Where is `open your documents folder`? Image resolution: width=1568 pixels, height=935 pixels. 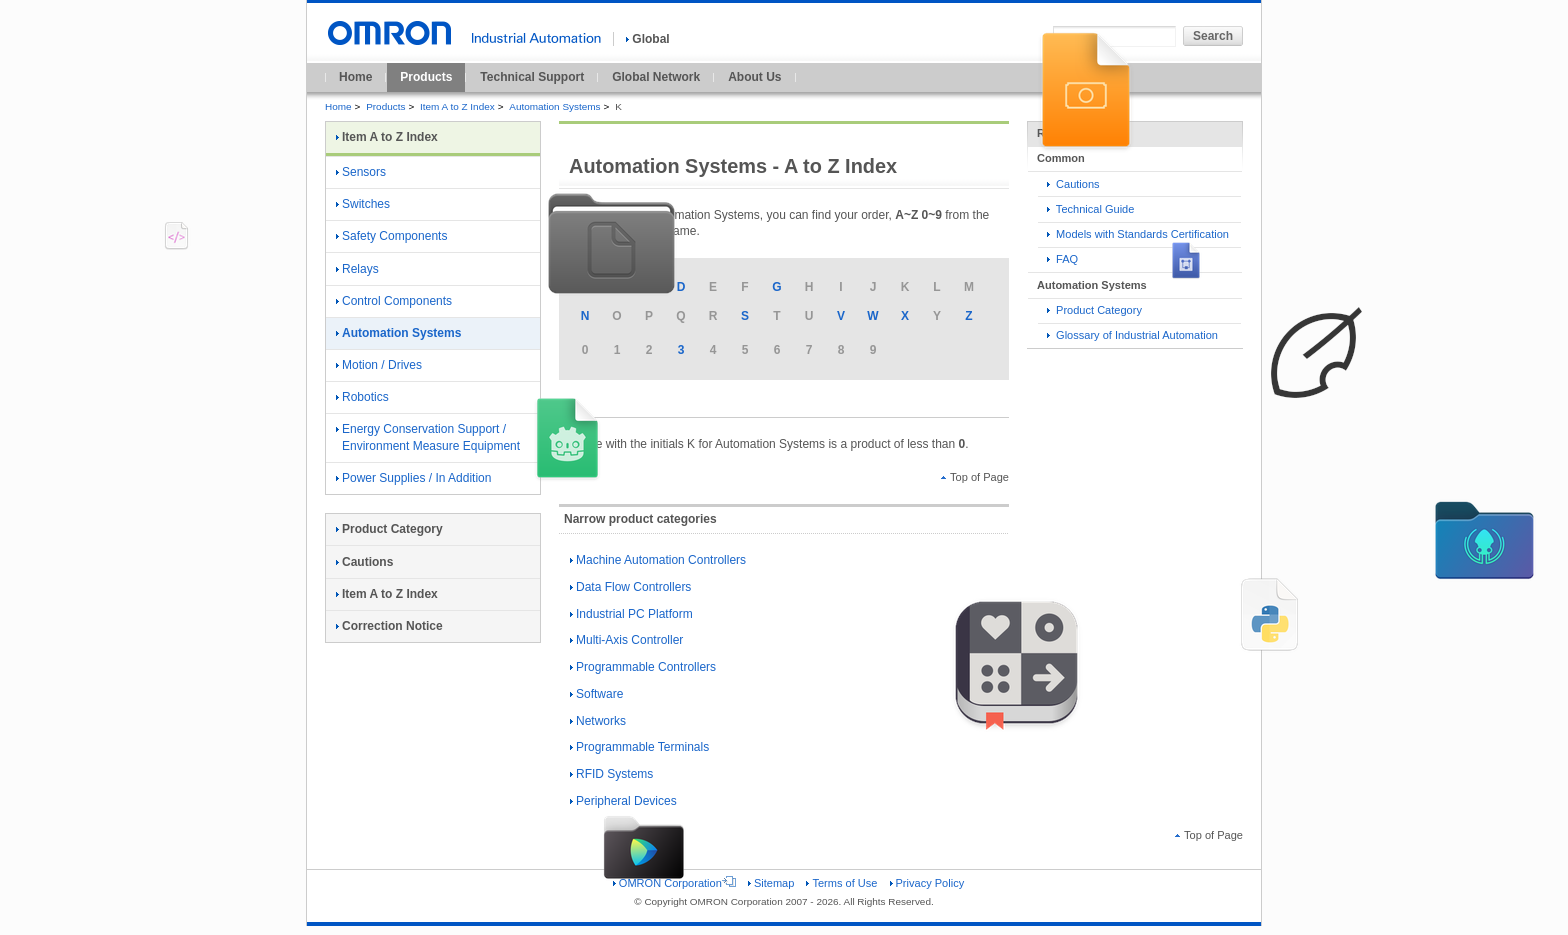
open your documents folder is located at coordinates (611, 243).